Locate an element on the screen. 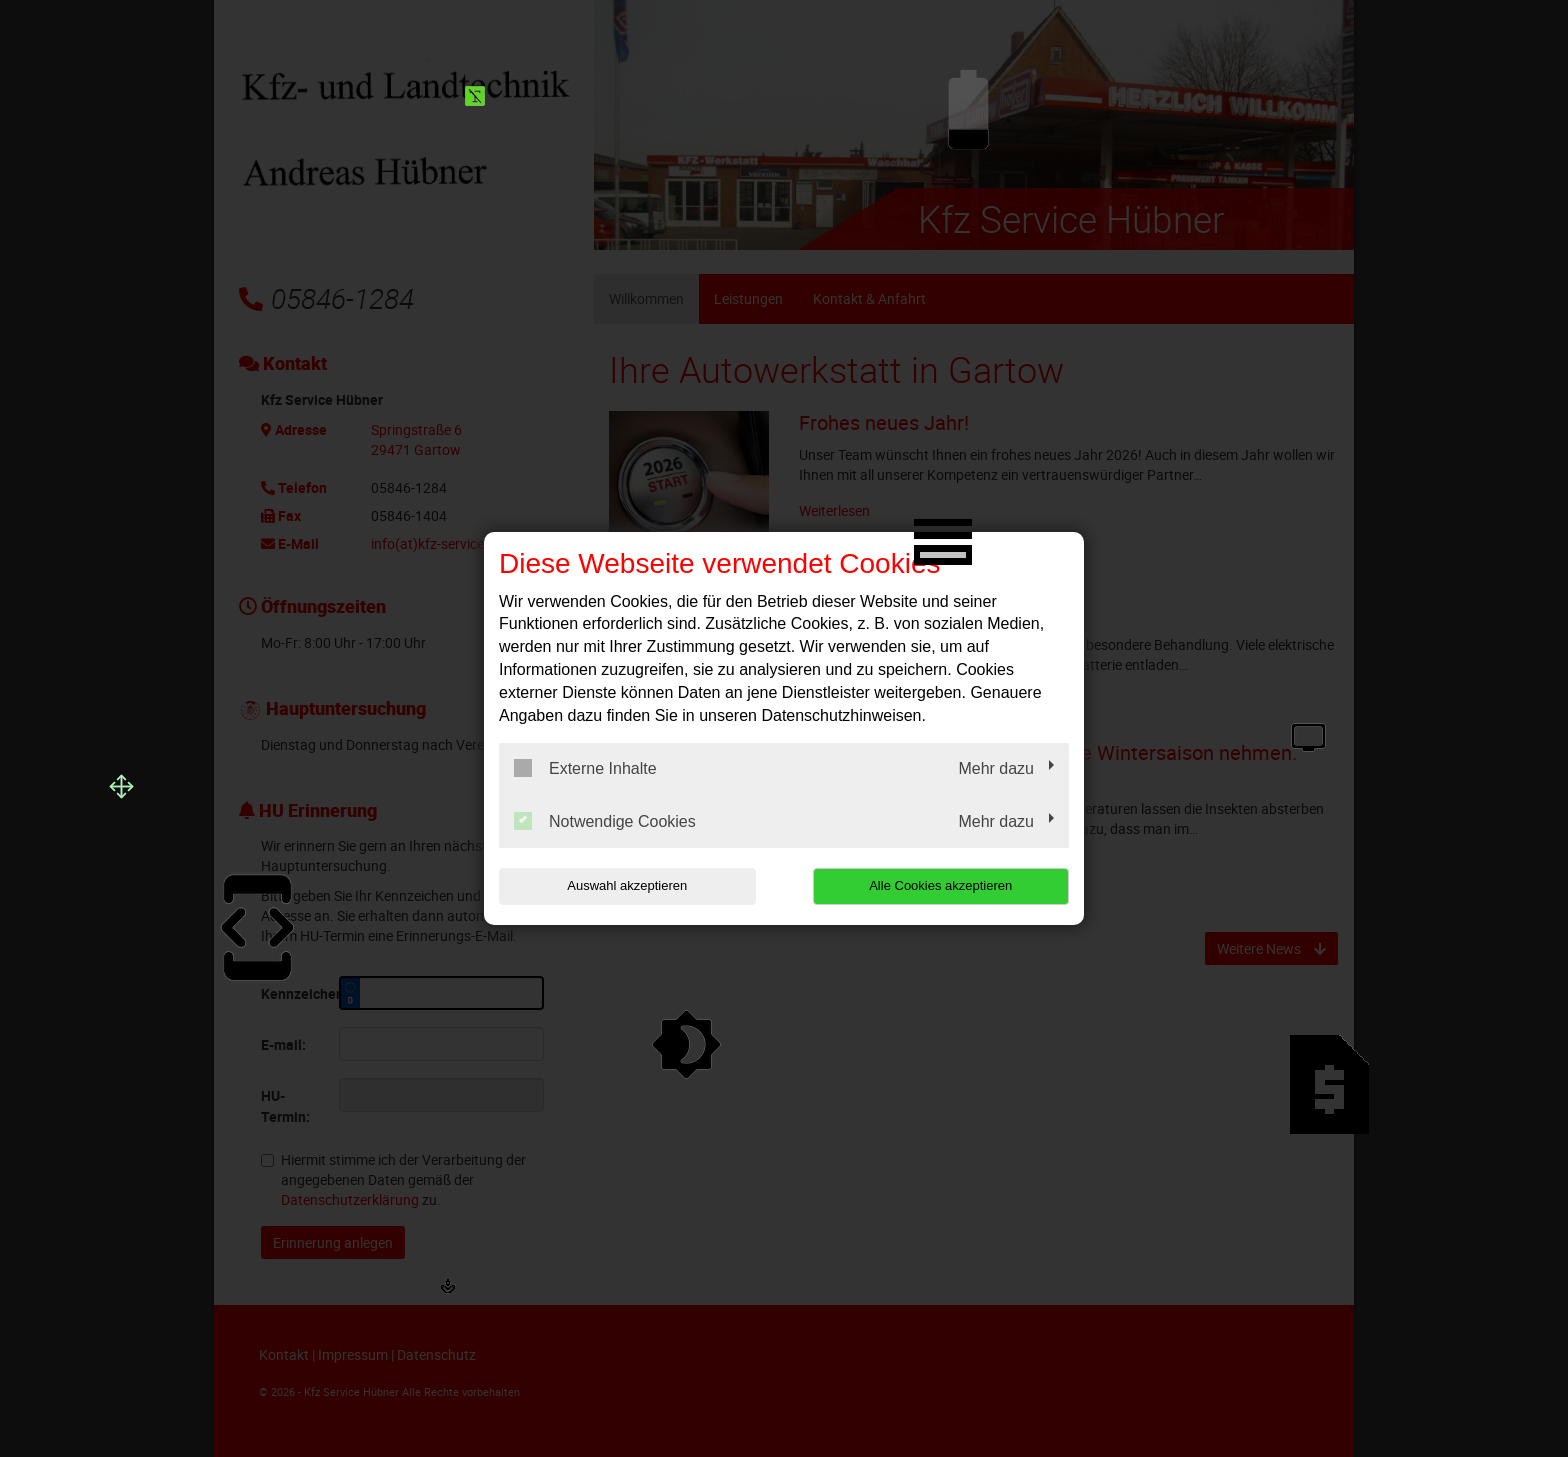 Image resolution: width=1568 pixels, height=1457 pixels. disable text formatting is located at coordinates (475, 96).